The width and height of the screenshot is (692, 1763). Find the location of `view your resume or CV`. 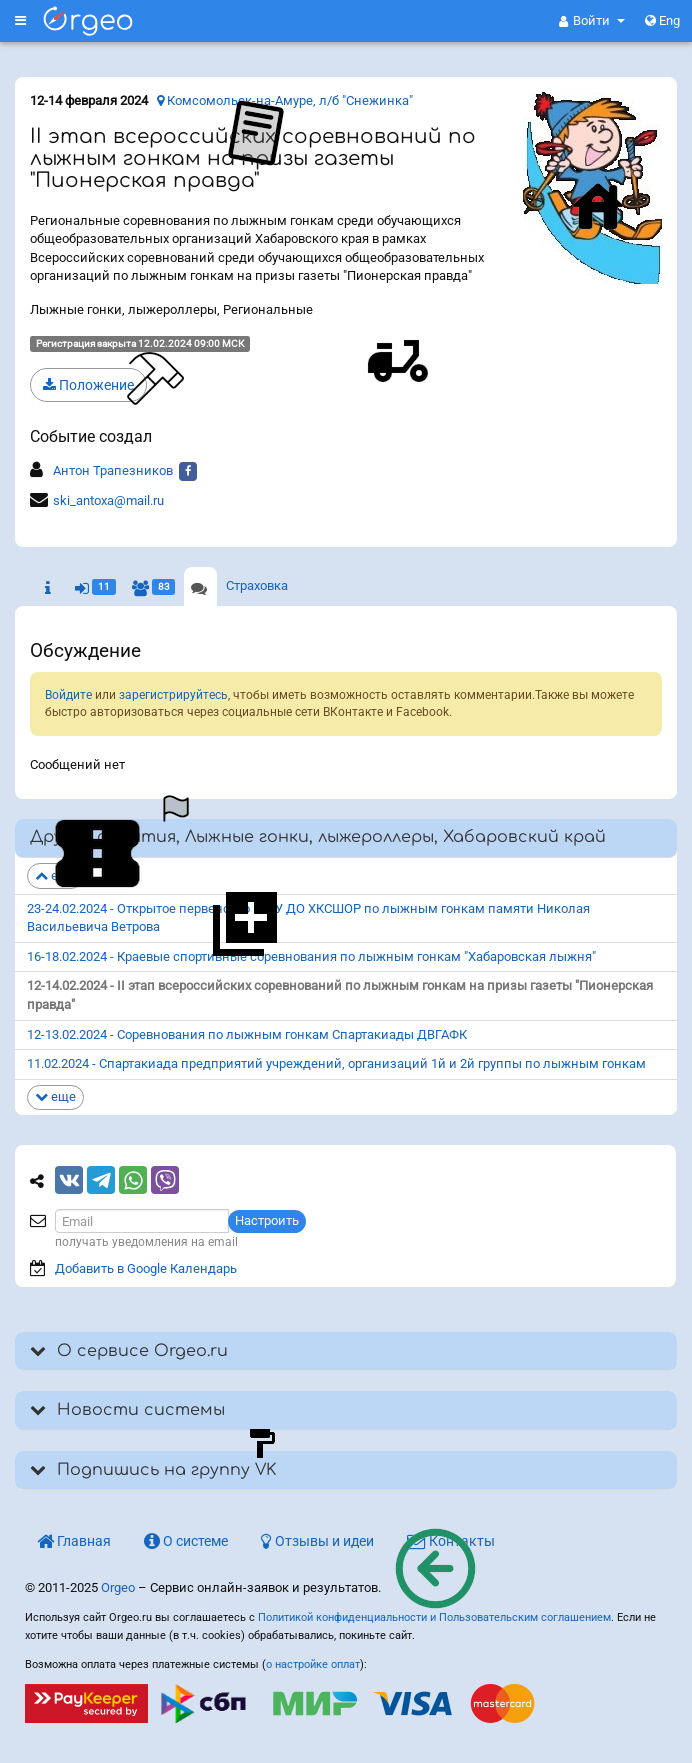

view your resume or CV is located at coordinates (256, 133).